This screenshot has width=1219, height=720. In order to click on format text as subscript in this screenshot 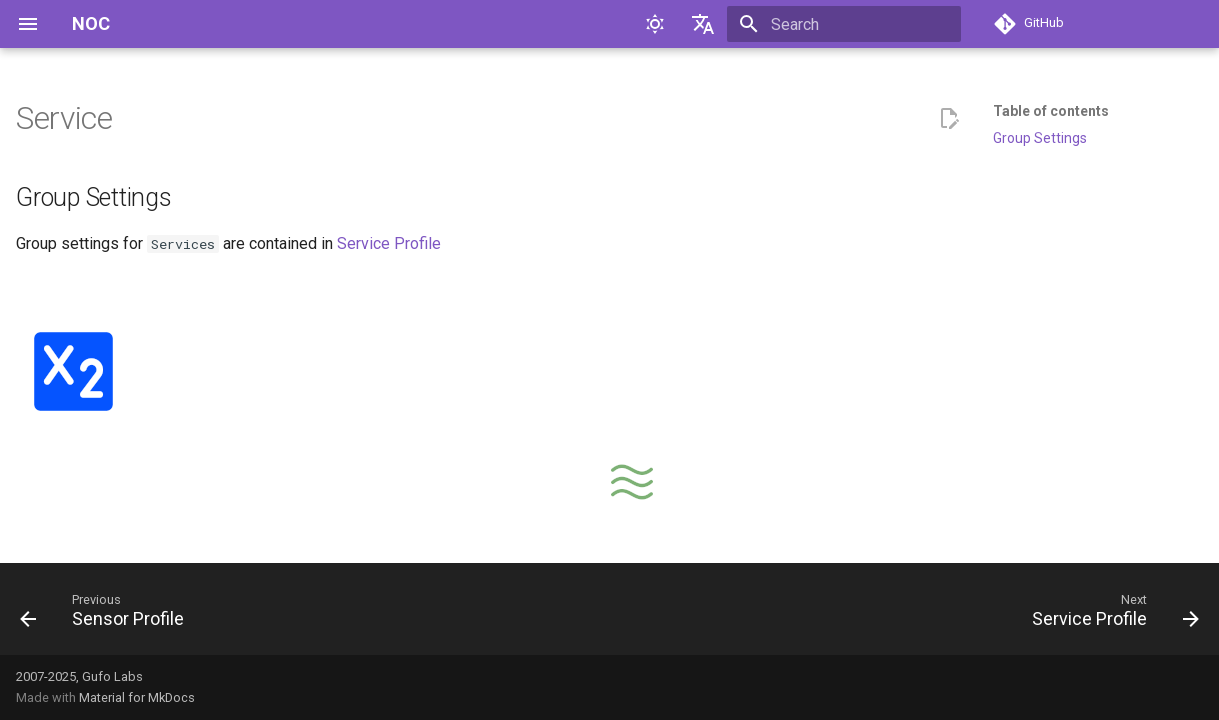, I will do `click(73, 371)`.